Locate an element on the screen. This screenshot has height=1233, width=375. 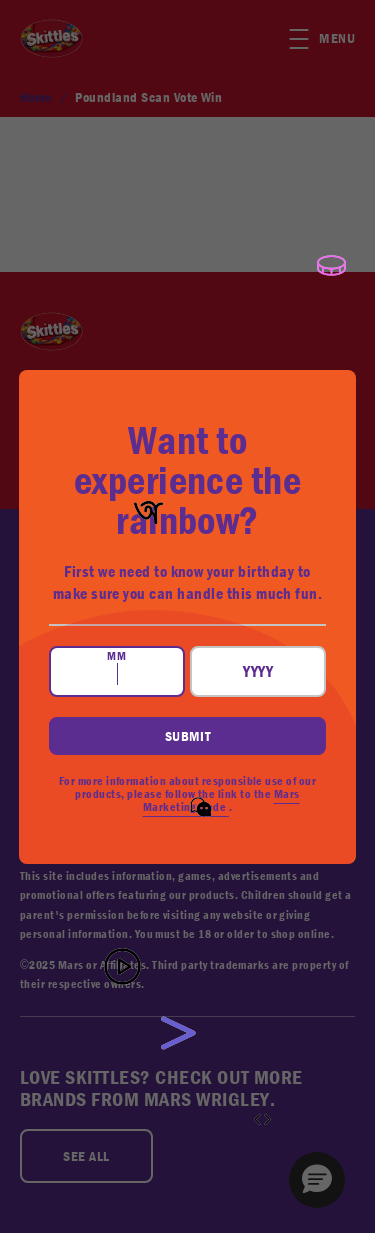
switch to bangla language input is located at coordinates (148, 512).